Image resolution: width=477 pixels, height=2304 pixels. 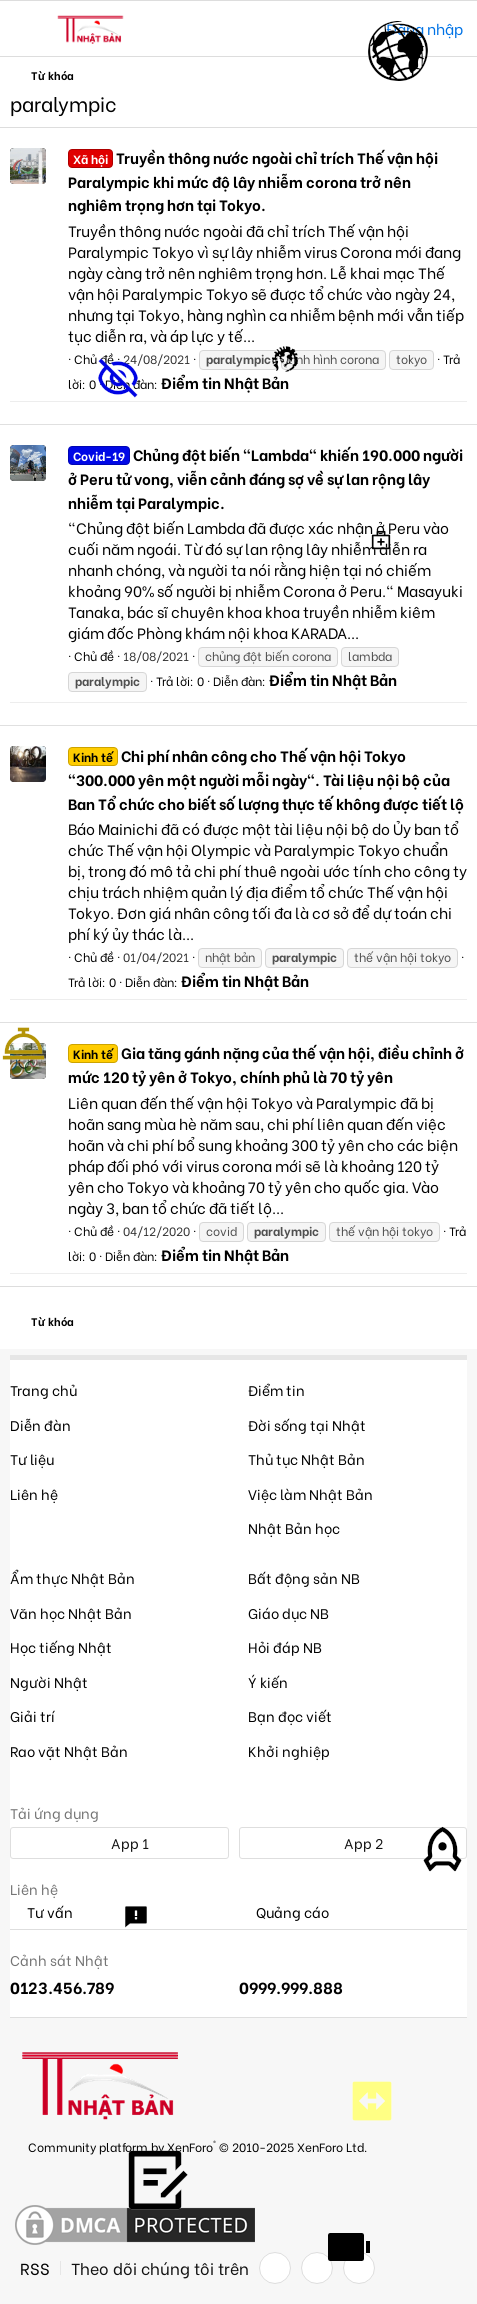 I want to click on submit feedback or report an issue, so click(x=136, y=1916).